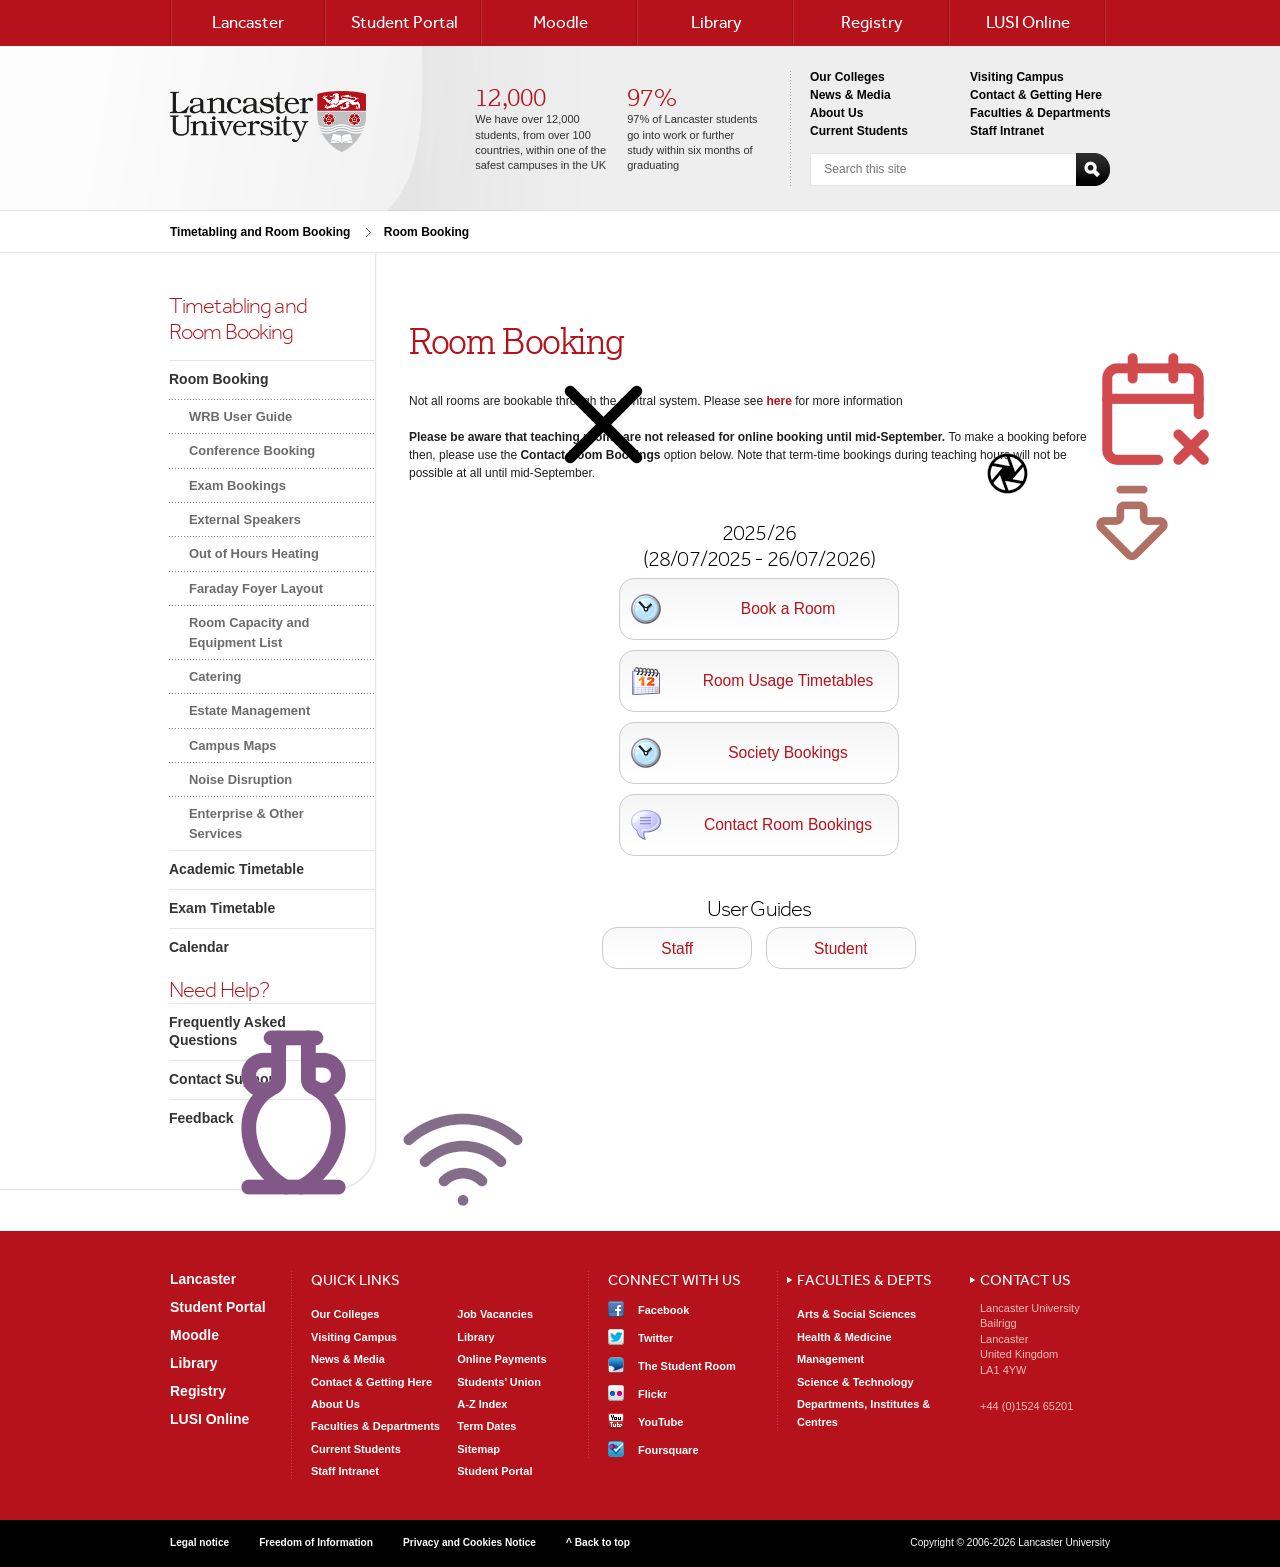  I want to click on download file to device, so click(1132, 521).